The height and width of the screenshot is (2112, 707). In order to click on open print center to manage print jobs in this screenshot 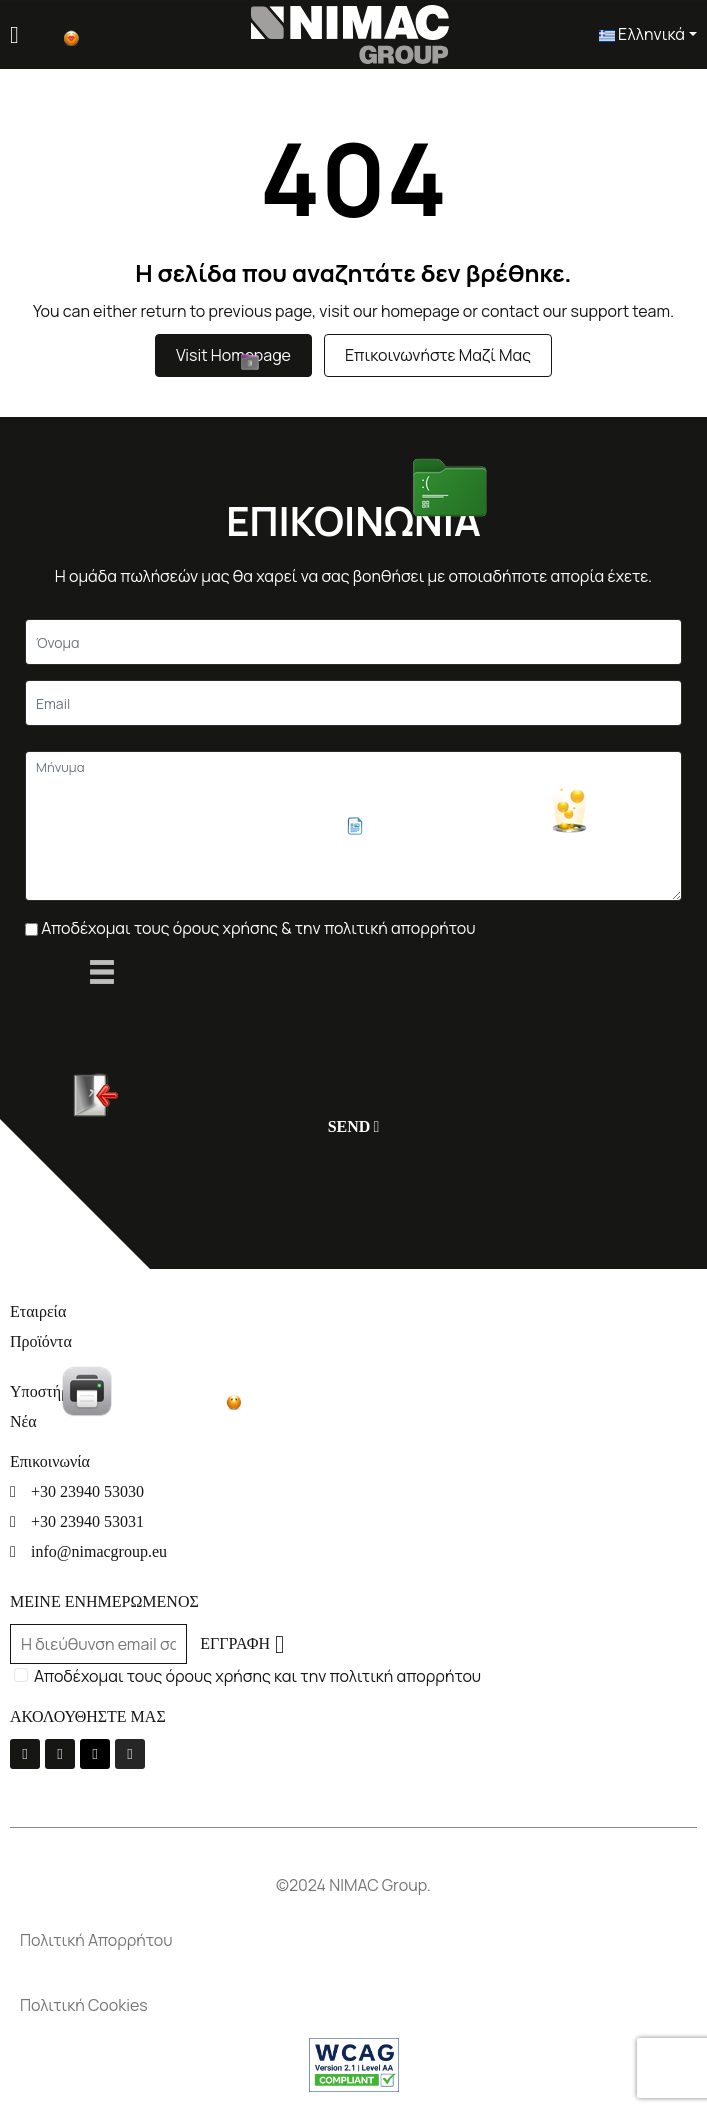, I will do `click(87, 1391)`.